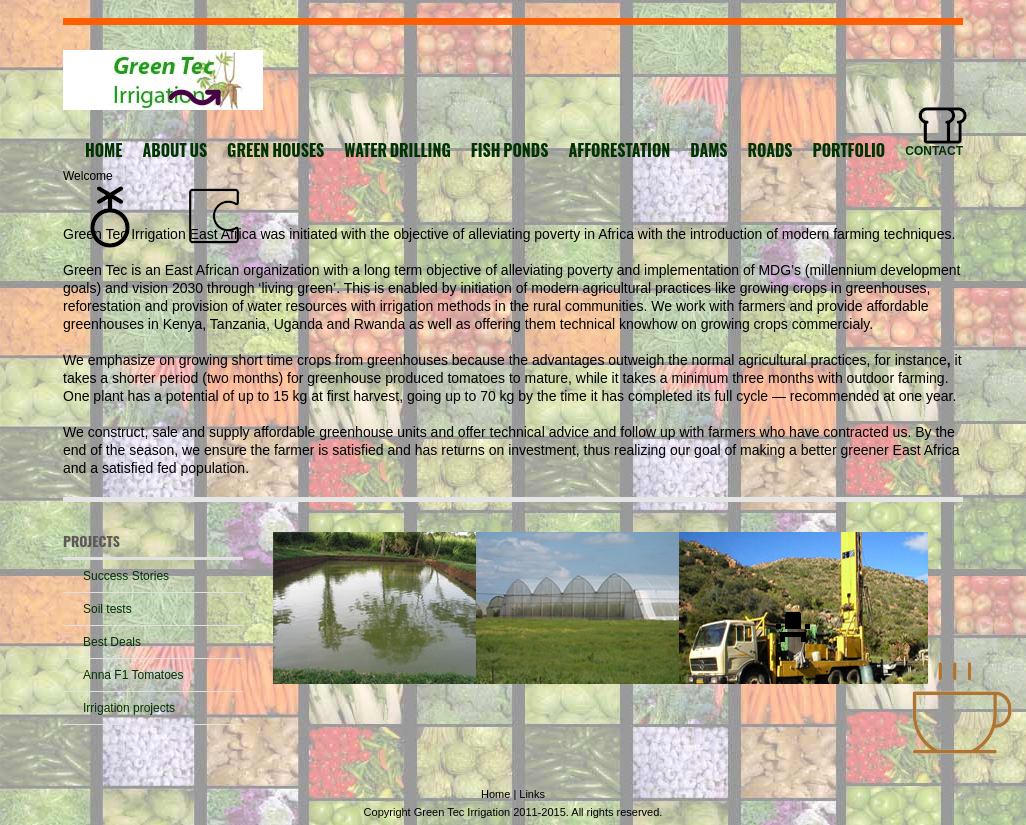  Describe the element at coordinates (793, 627) in the screenshot. I see `view or select your seat assignment` at that location.